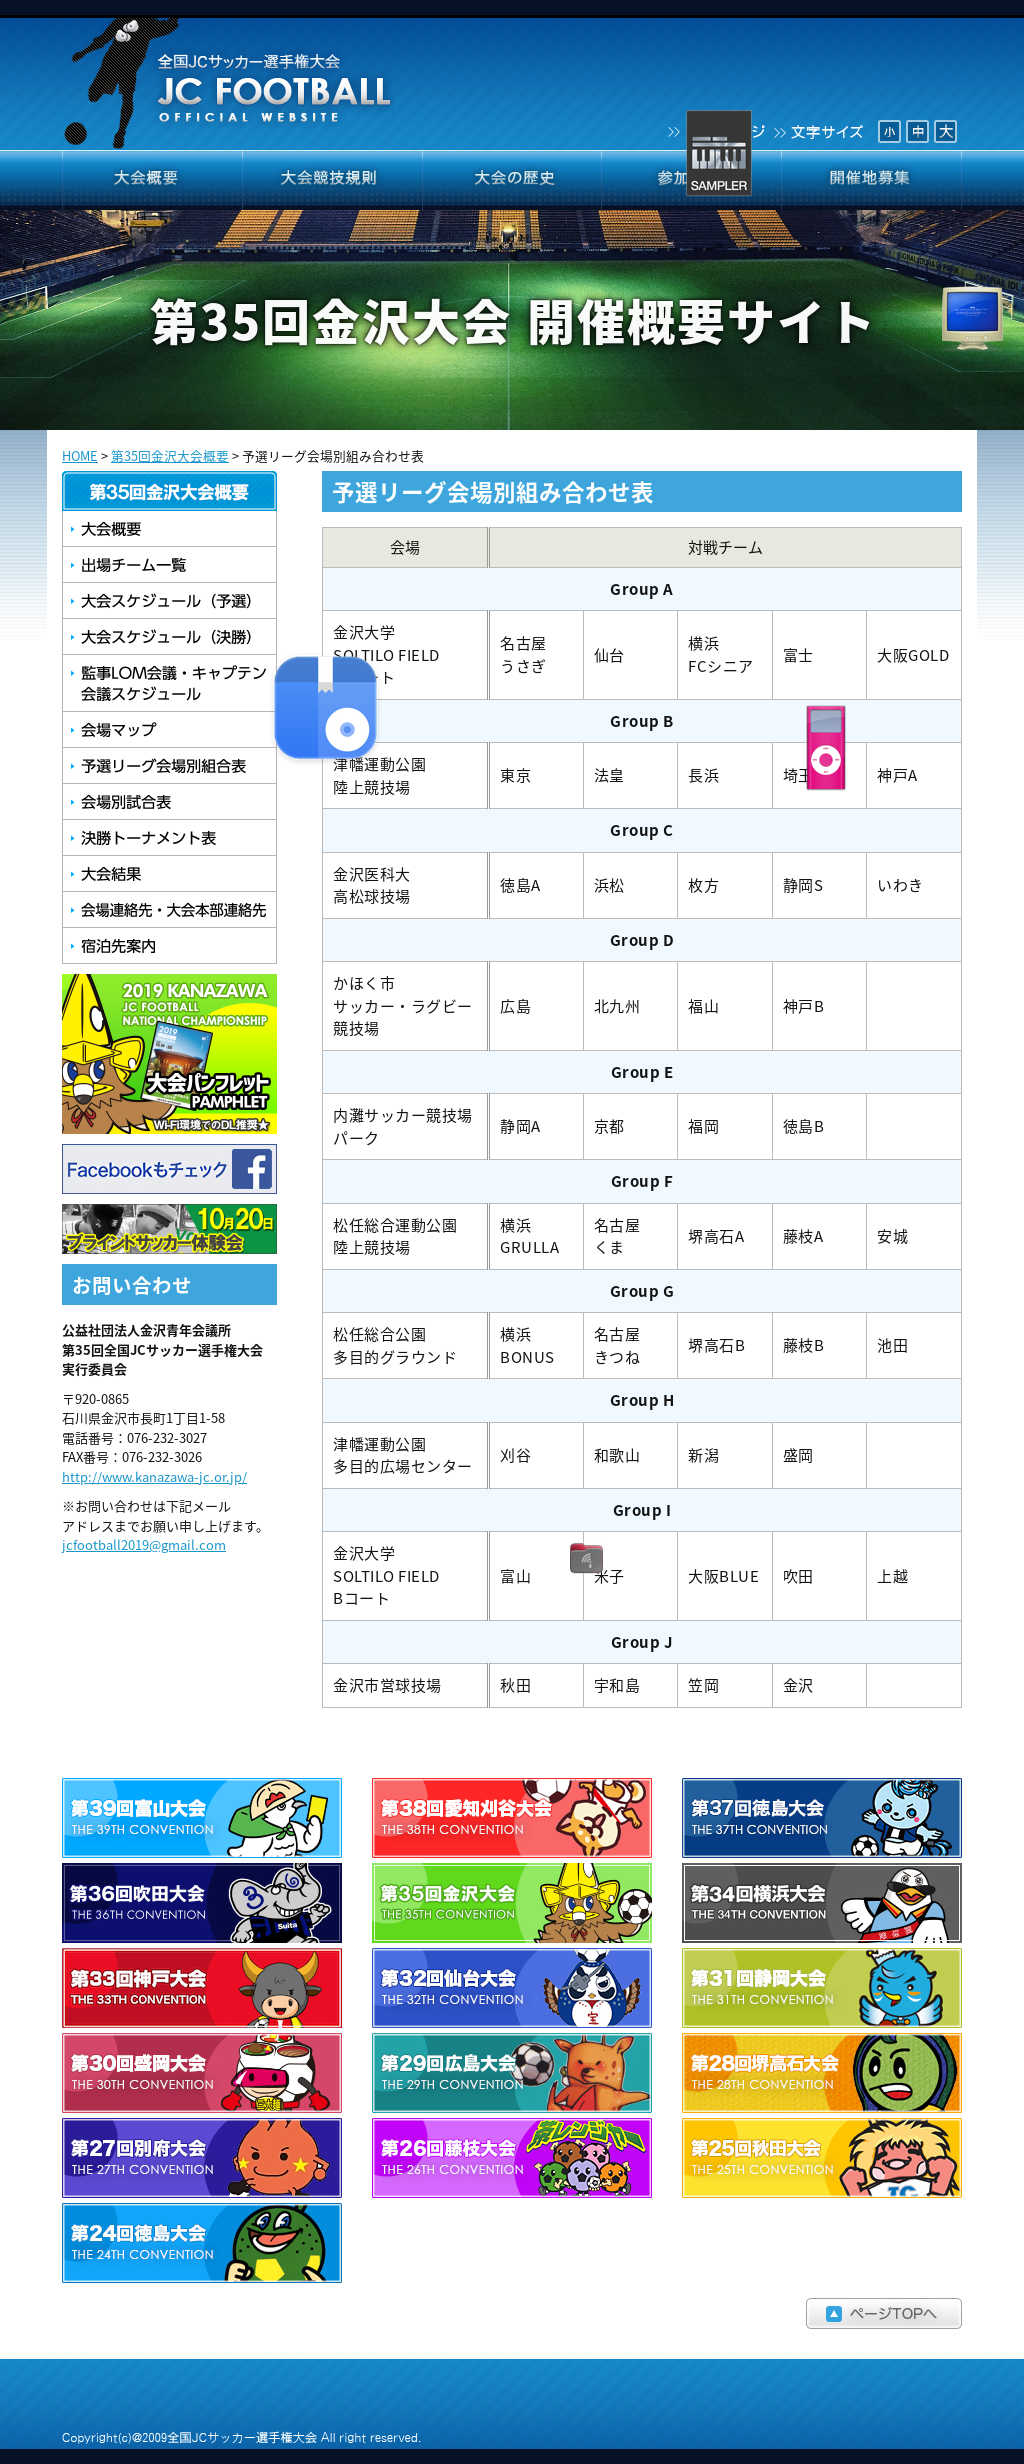  What do you see at coordinates (127, 31) in the screenshot?
I see `connect beats wireless earbuds via bluetooth` at bounding box center [127, 31].